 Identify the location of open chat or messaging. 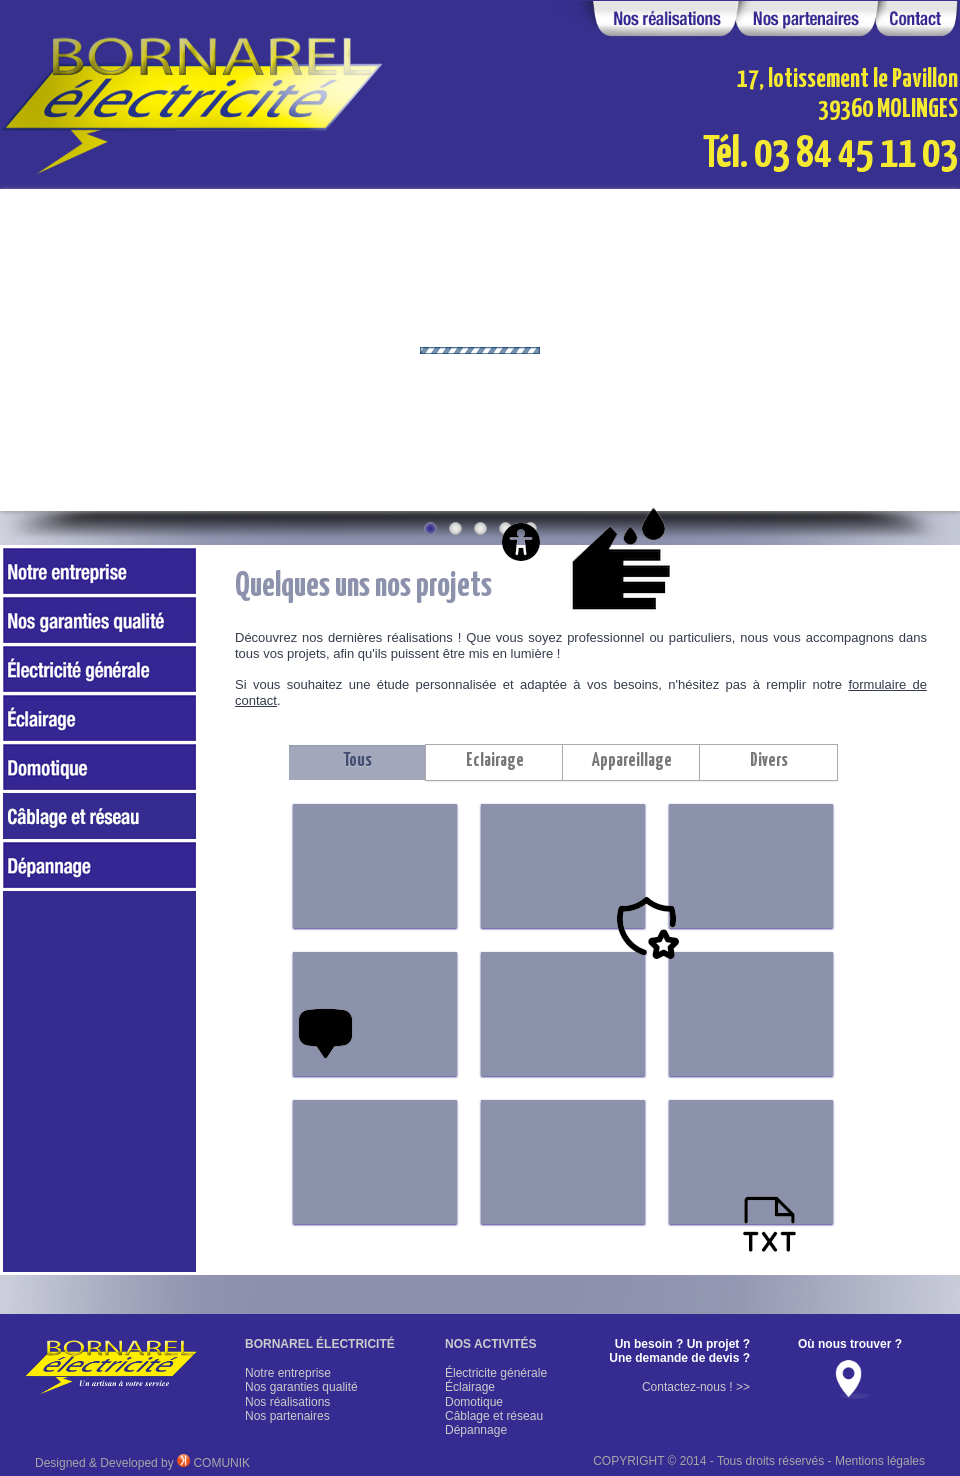
(325, 1033).